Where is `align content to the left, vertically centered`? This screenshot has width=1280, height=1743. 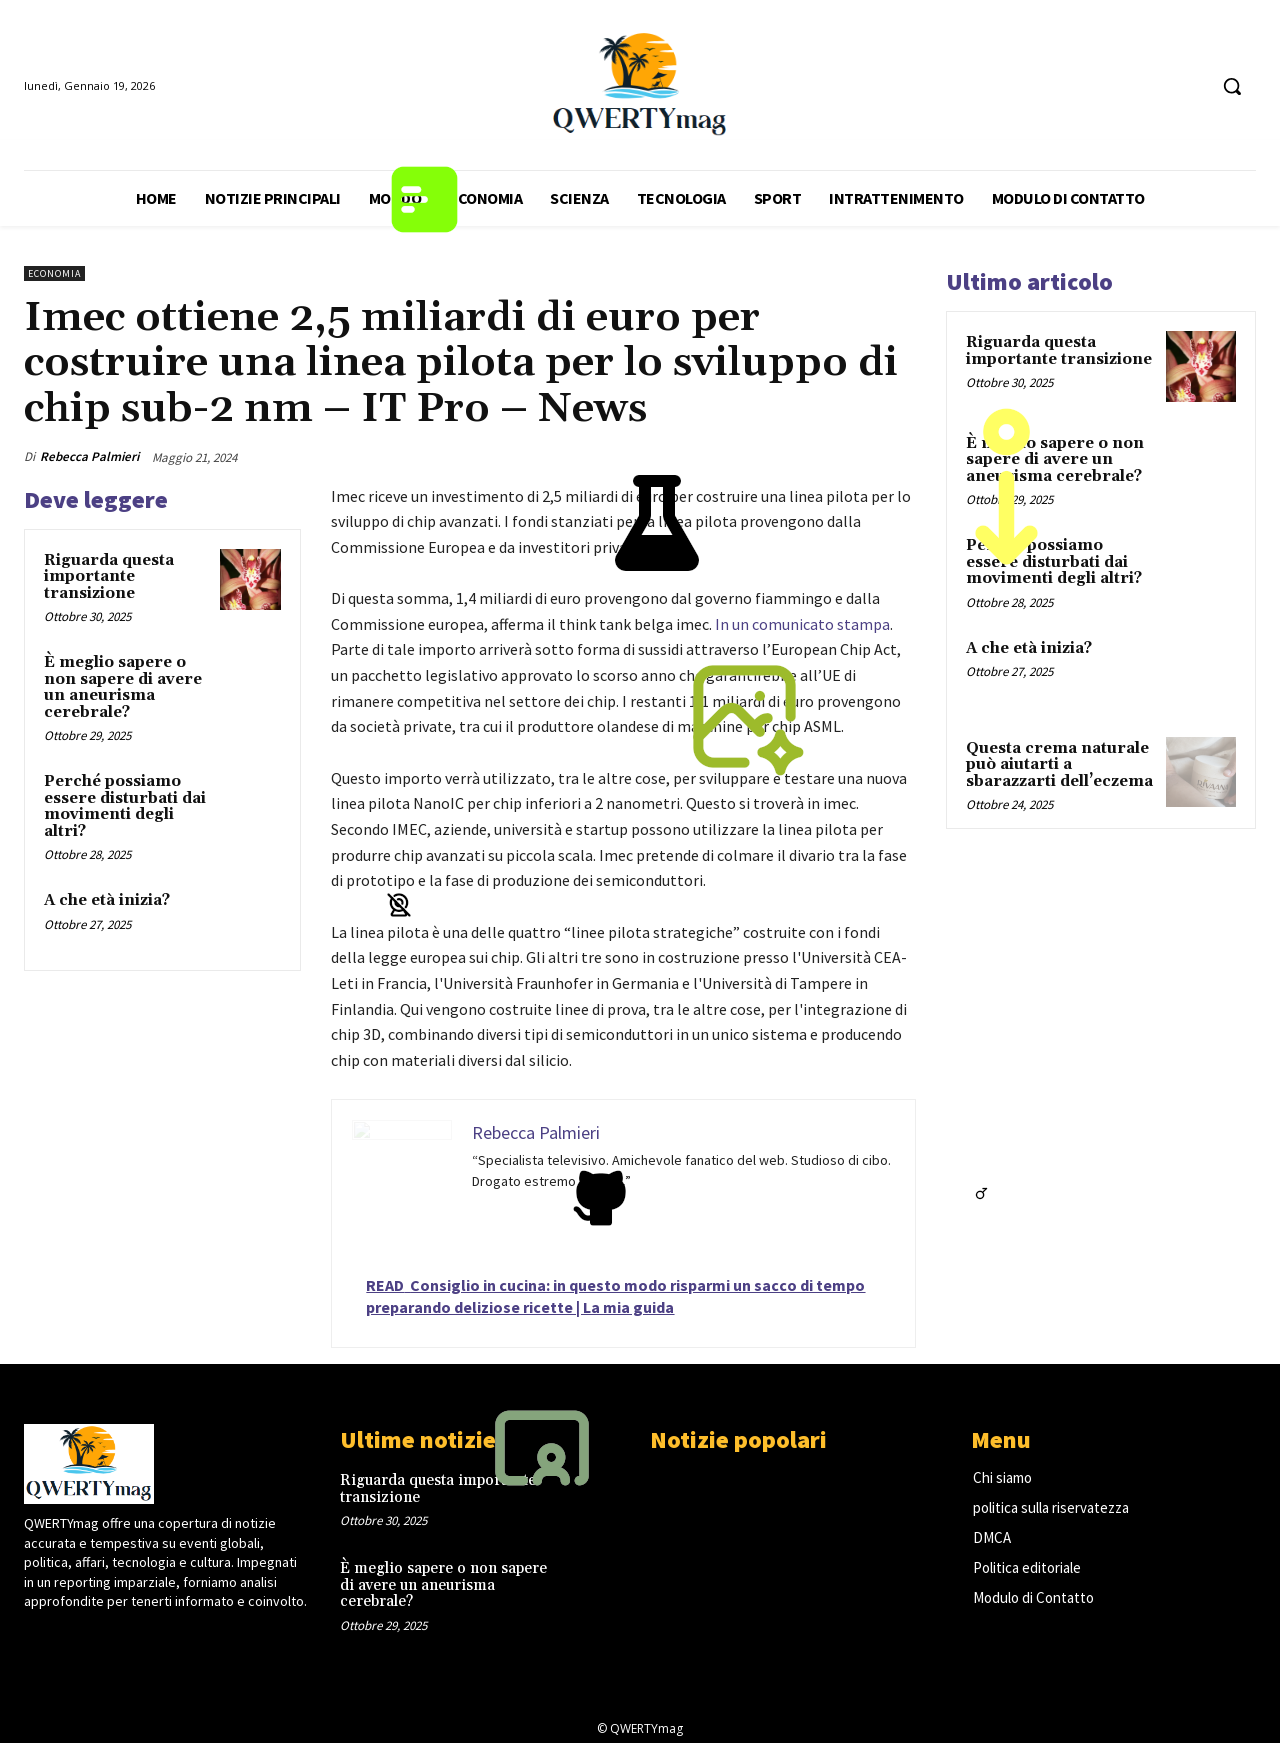 align content to the left, vertically centered is located at coordinates (424, 199).